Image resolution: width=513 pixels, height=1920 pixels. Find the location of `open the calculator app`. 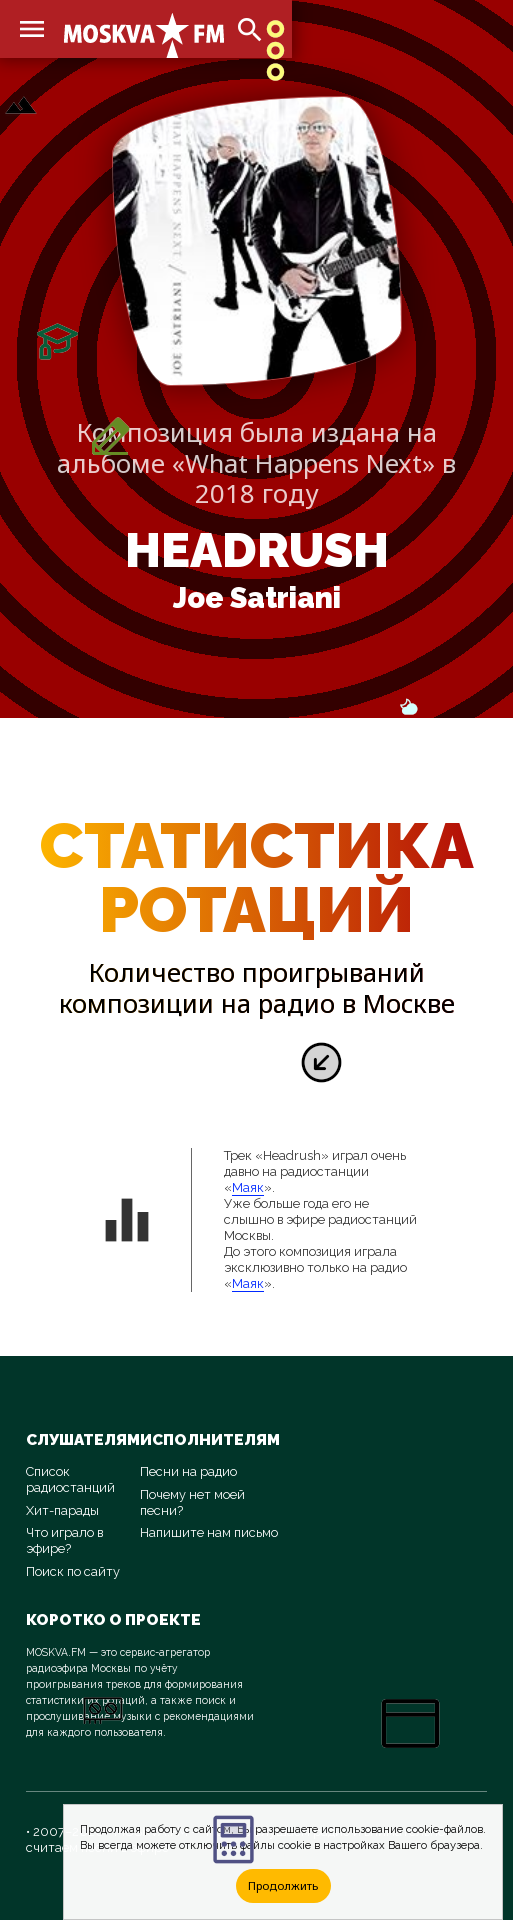

open the calculator app is located at coordinates (233, 1839).